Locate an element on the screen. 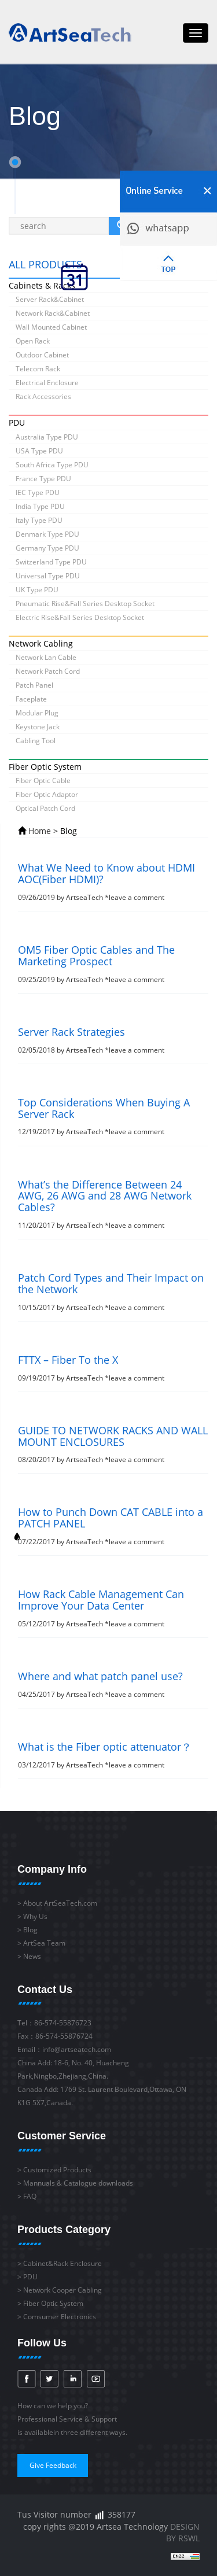 This screenshot has width=217, height=2576. indicates water or hydration tracking is located at coordinates (17, 1536).